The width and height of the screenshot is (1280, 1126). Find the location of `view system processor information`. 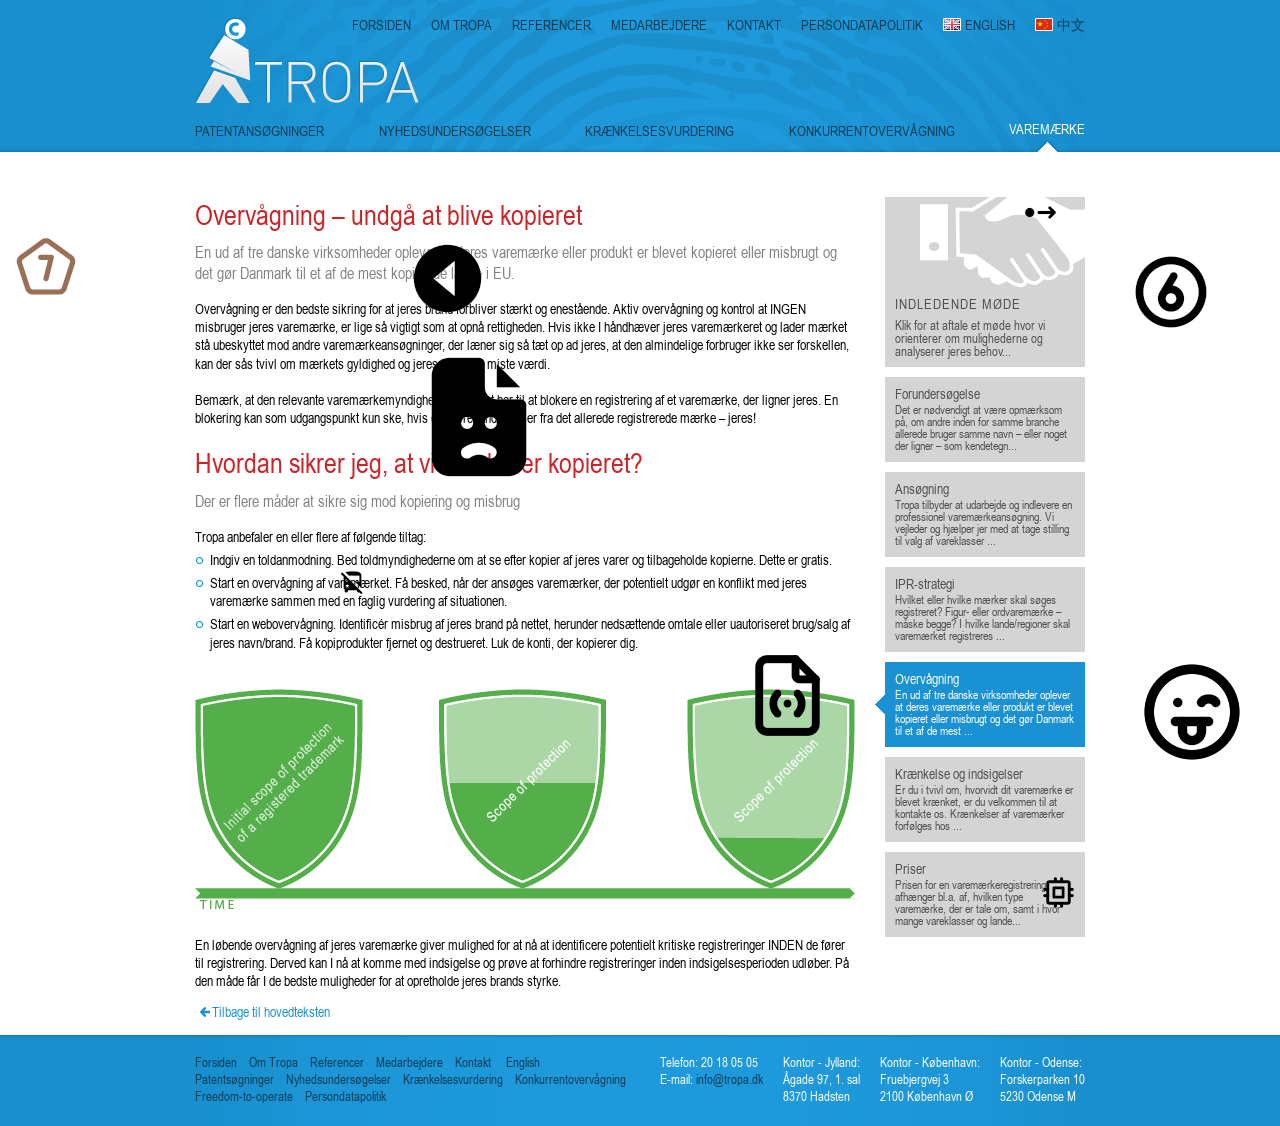

view system processor information is located at coordinates (1058, 892).